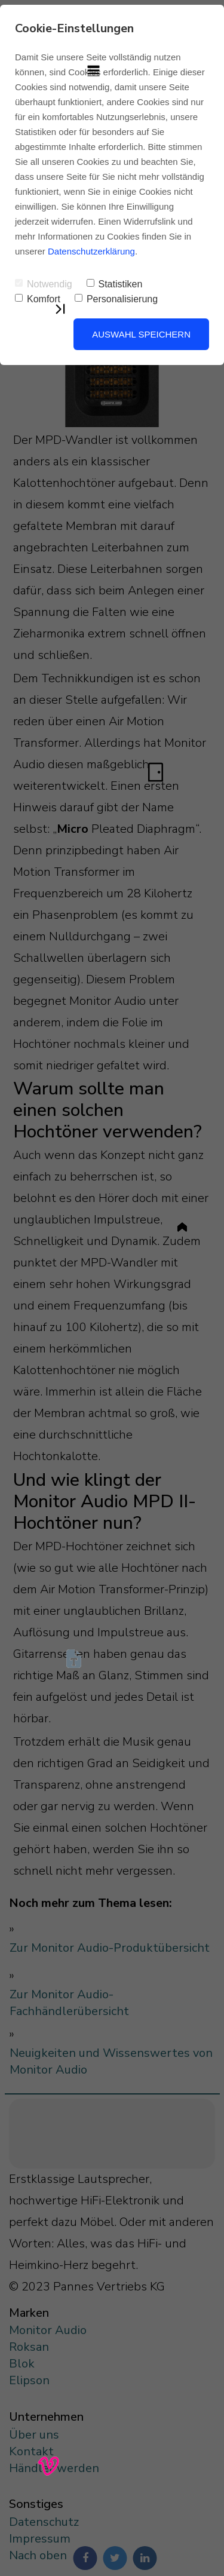  What do you see at coordinates (48, 2466) in the screenshot?
I see `open Vimeo app or website` at bounding box center [48, 2466].